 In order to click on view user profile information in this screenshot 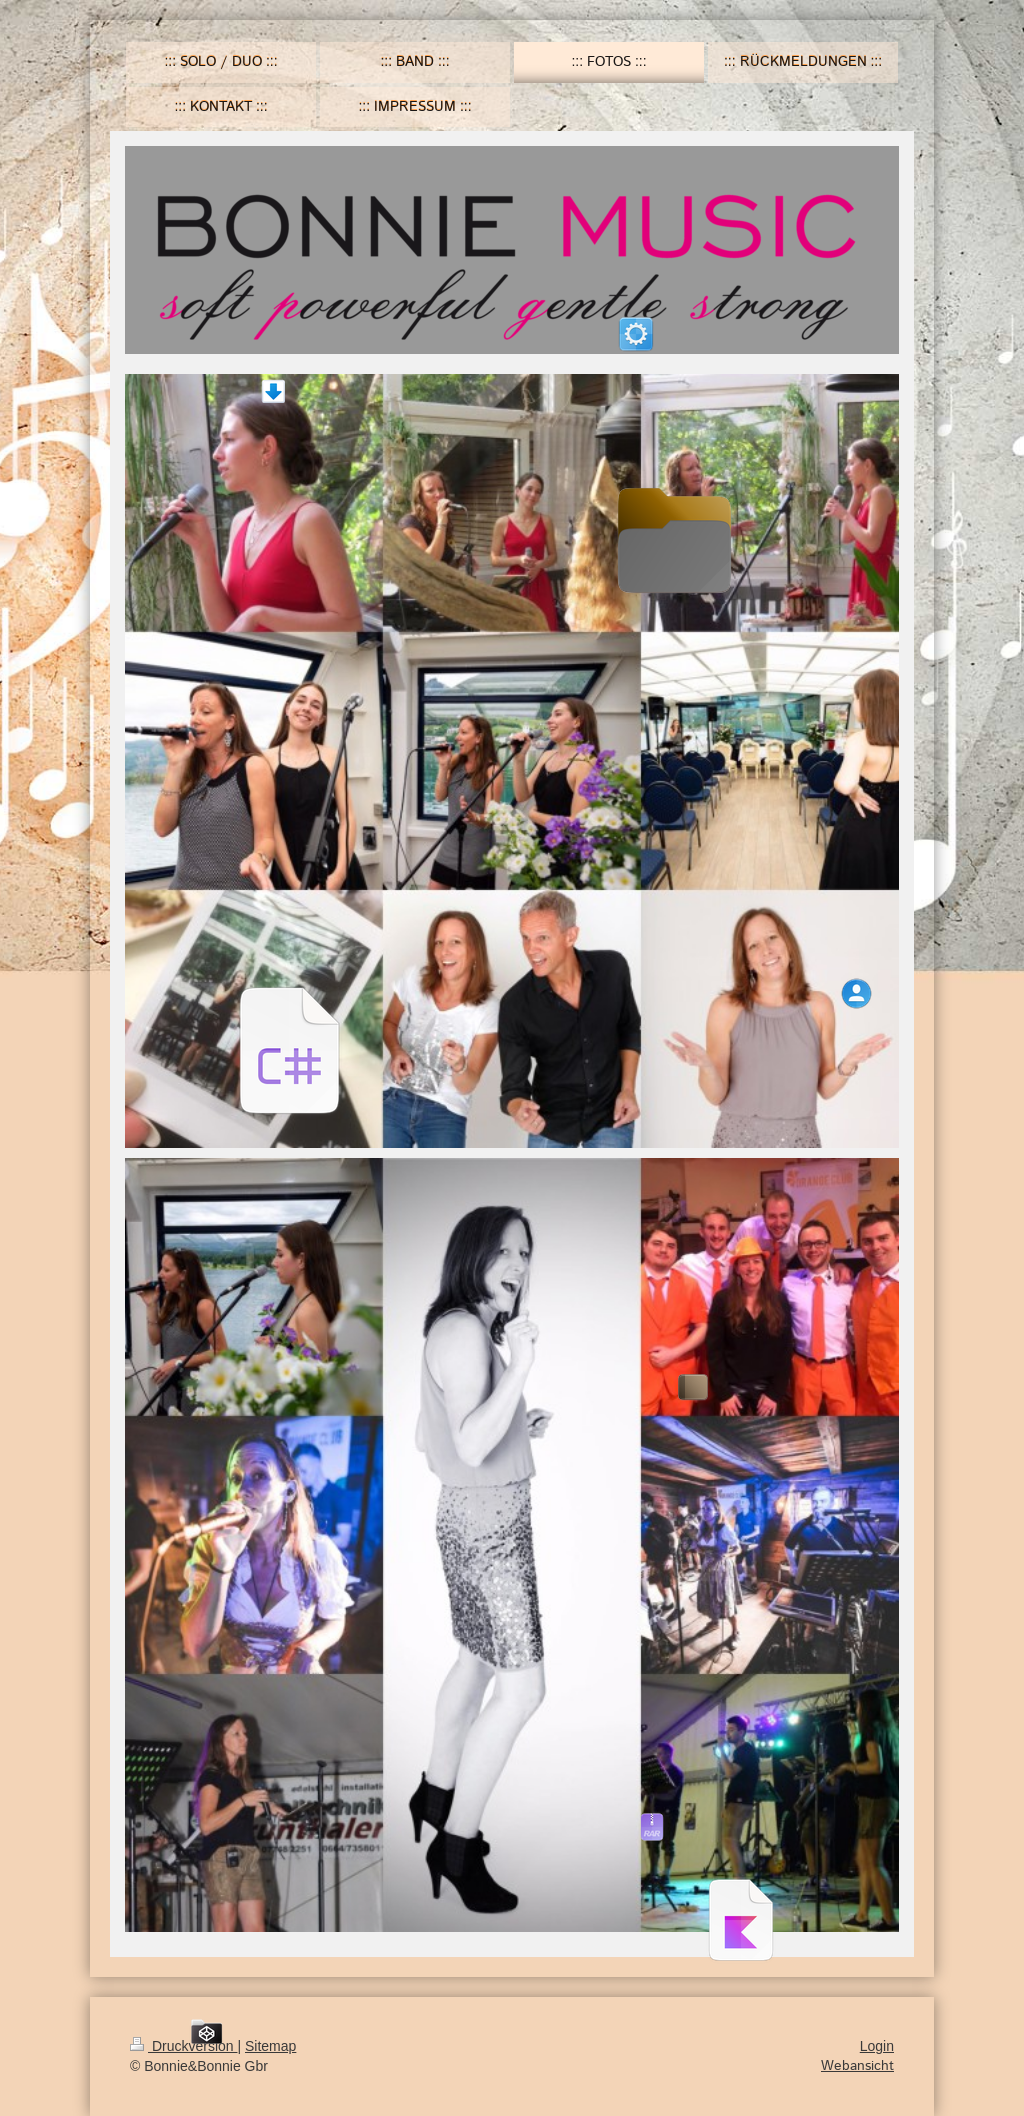, I will do `click(856, 993)`.